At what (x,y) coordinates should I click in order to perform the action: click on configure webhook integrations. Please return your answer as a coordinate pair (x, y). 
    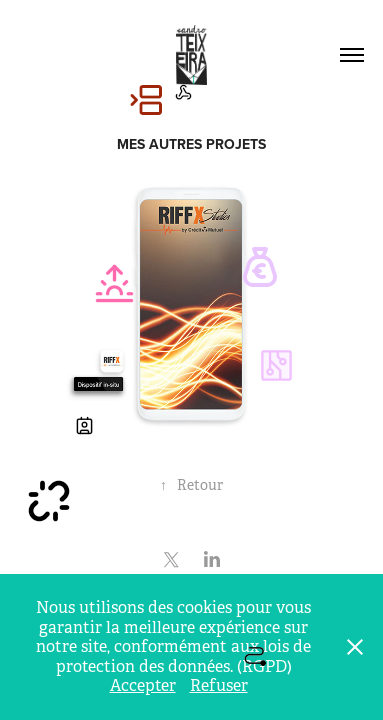
    Looking at the image, I should click on (183, 92).